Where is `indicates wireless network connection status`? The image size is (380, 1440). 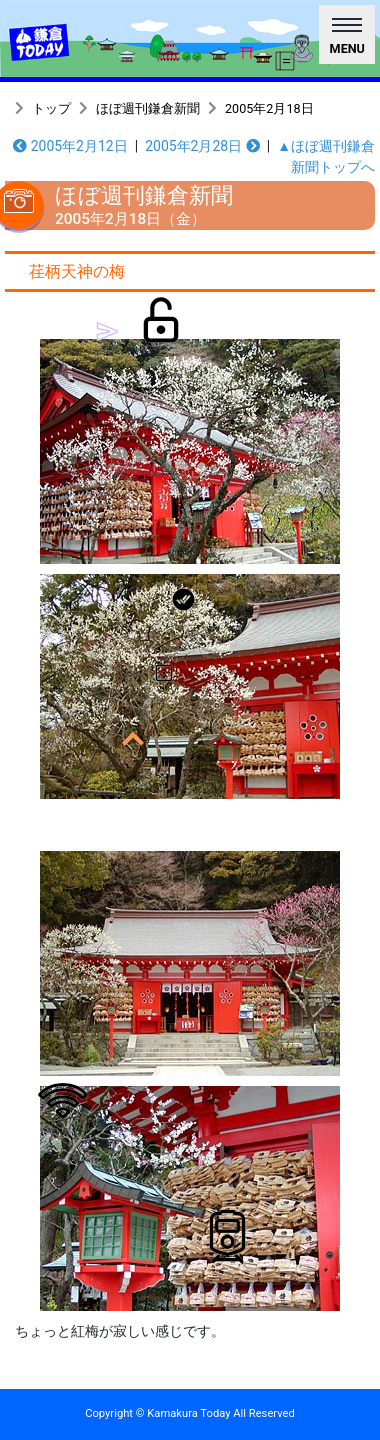 indicates wireless network connection status is located at coordinates (63, 1101).